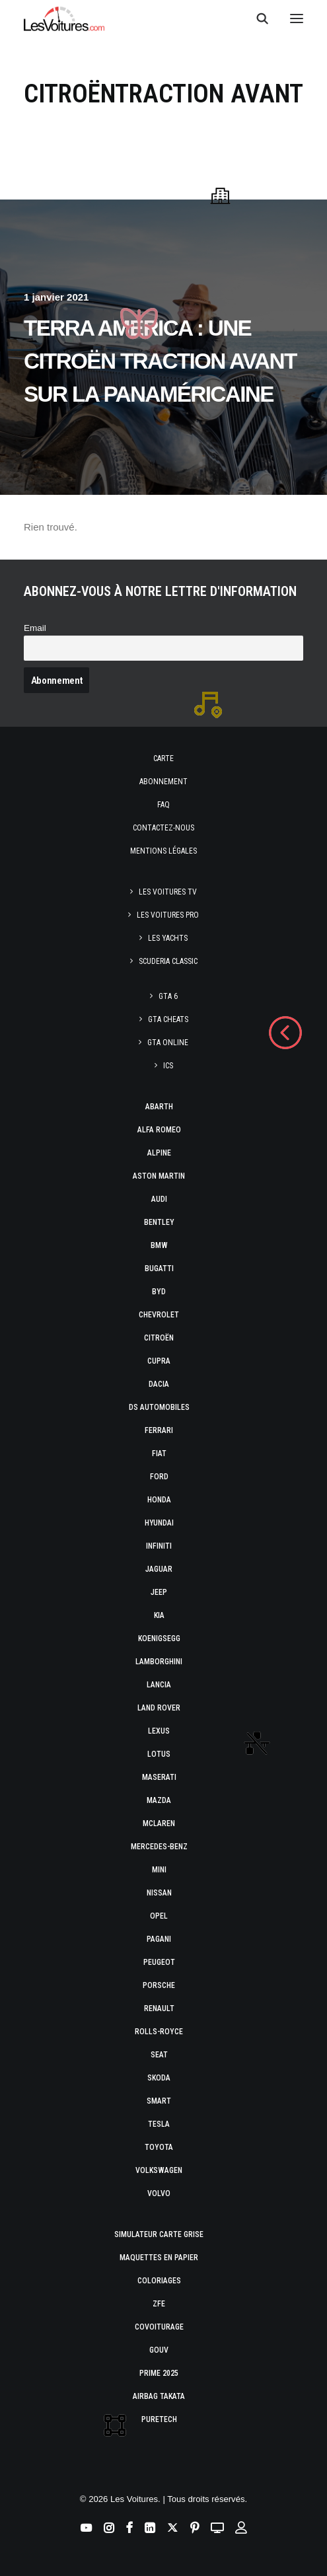 The image size is (327, 2576). I want to click on go back to the previous screen, so click(285, 1033).